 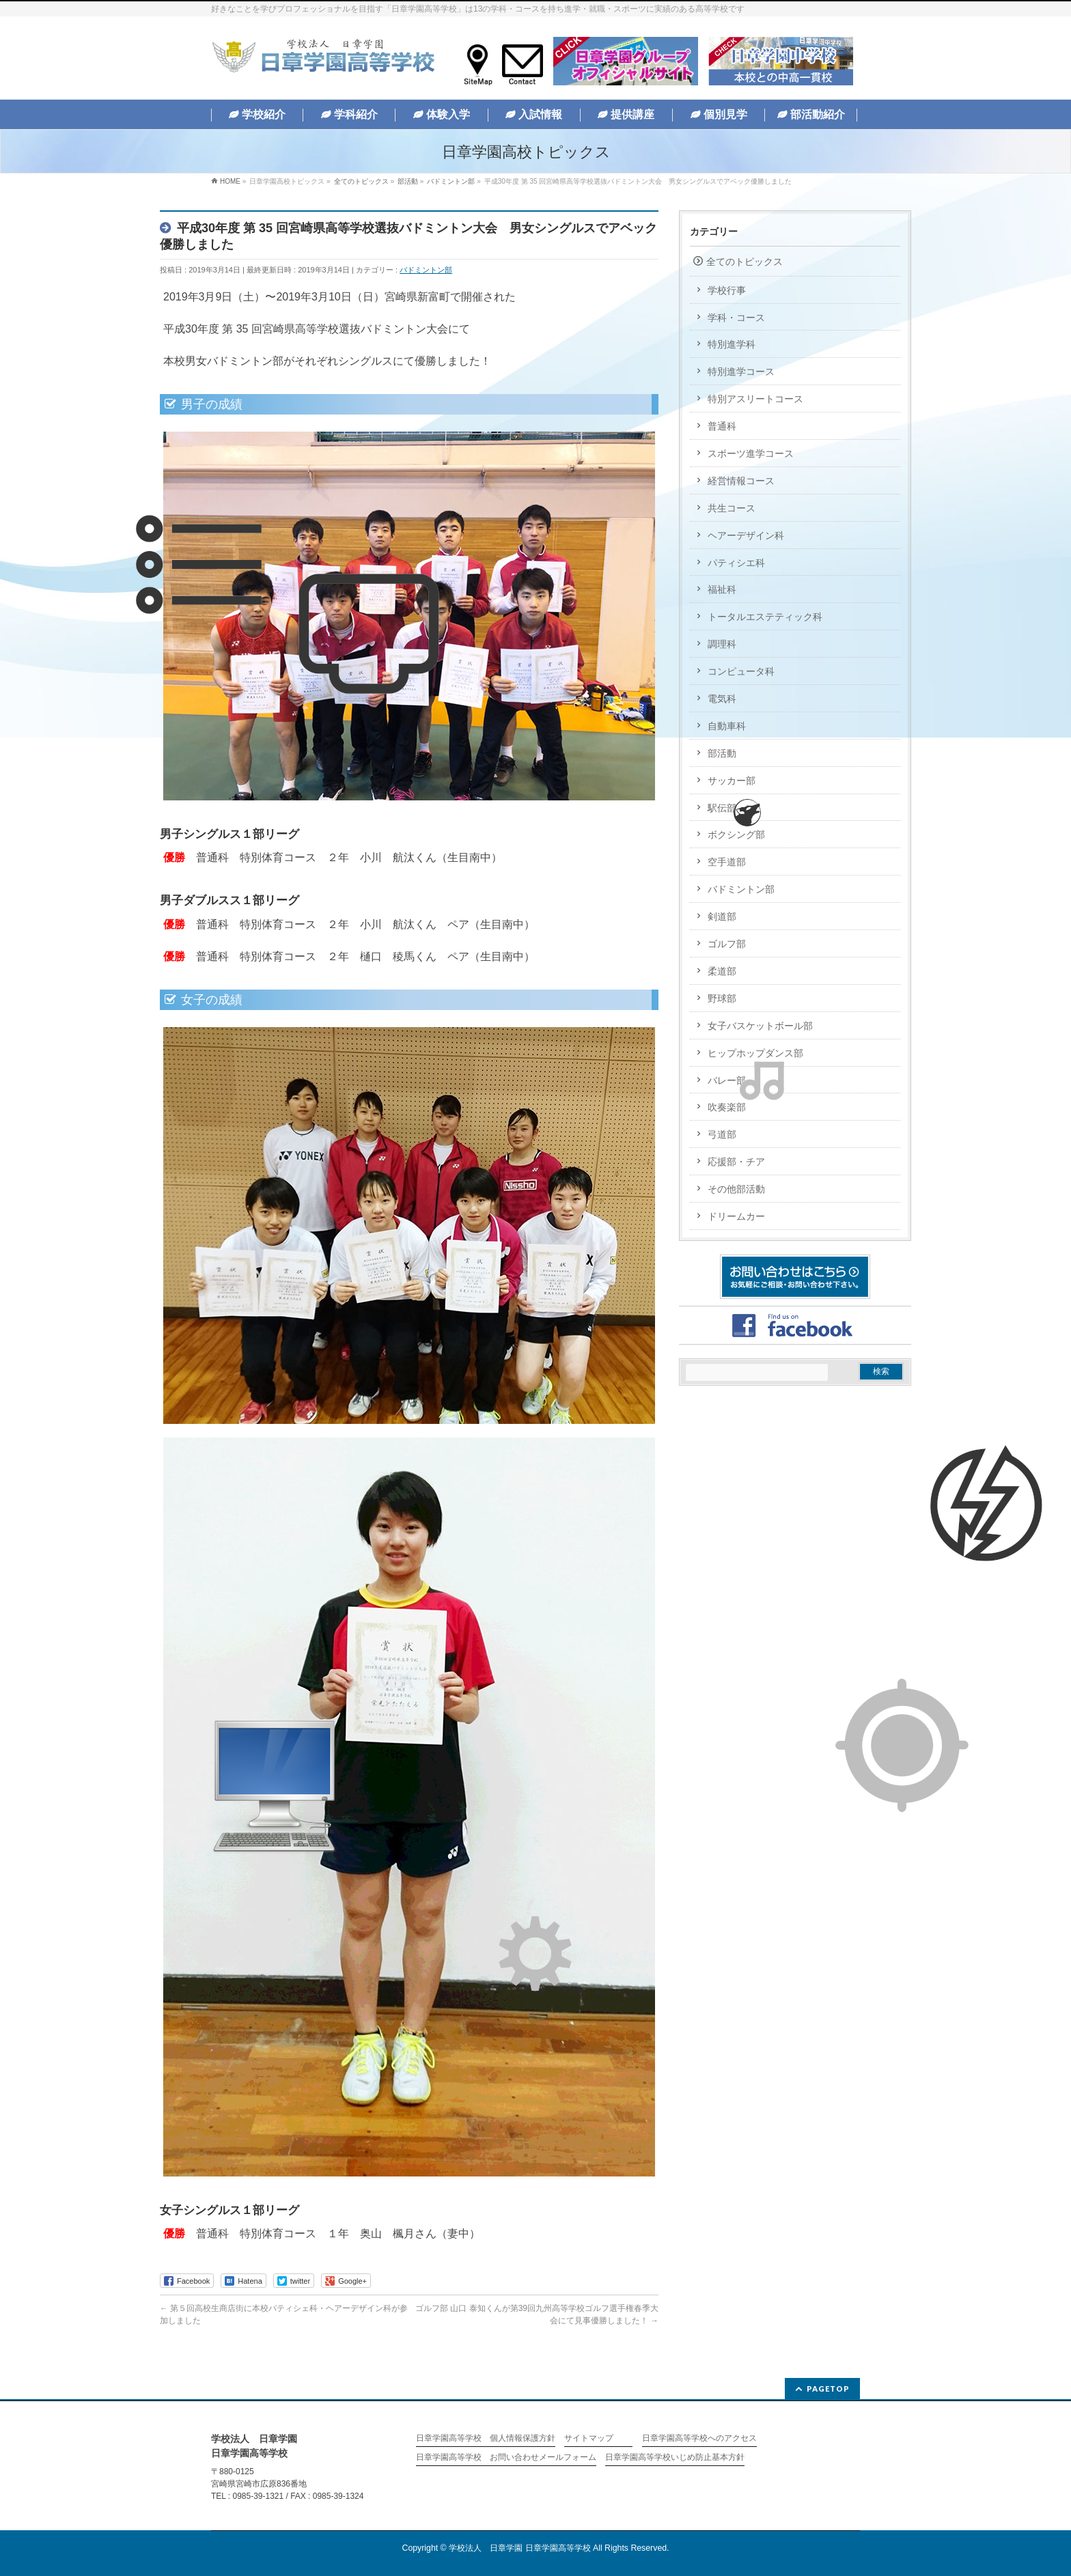 I want to click on access network or system preferences, so click(x=369, y=634).